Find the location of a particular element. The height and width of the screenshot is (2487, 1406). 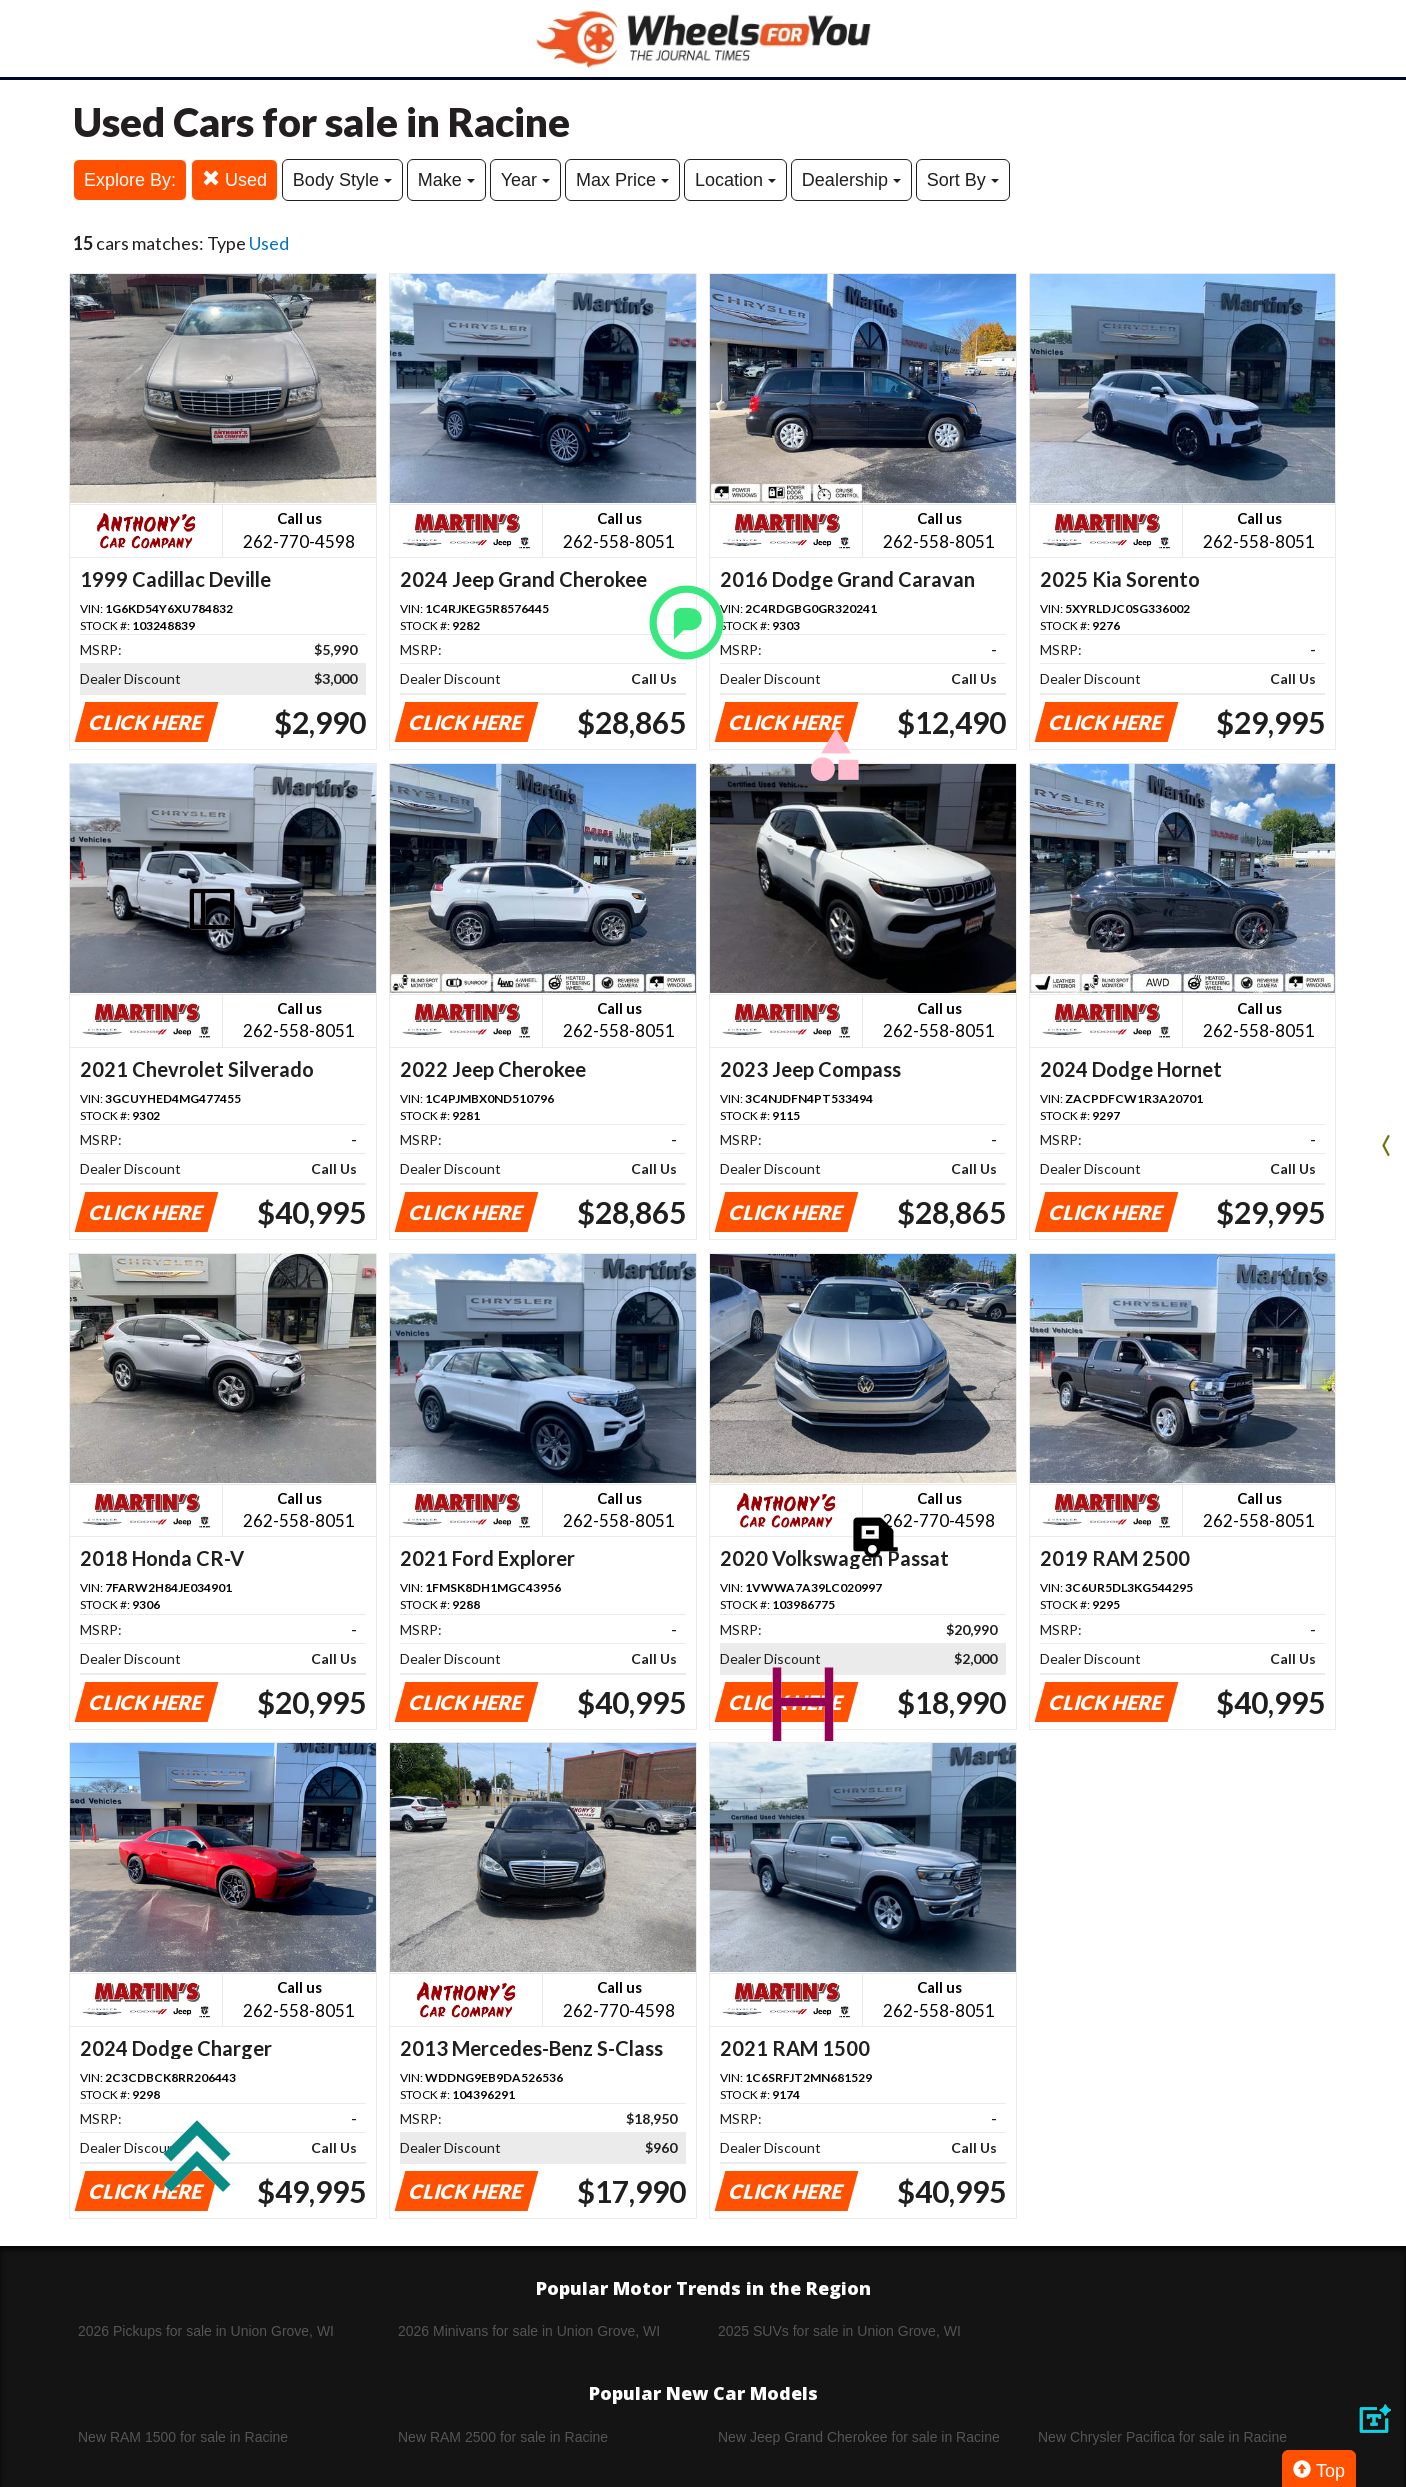

access shape tools or drawing options is located at coordinates (836, 756).